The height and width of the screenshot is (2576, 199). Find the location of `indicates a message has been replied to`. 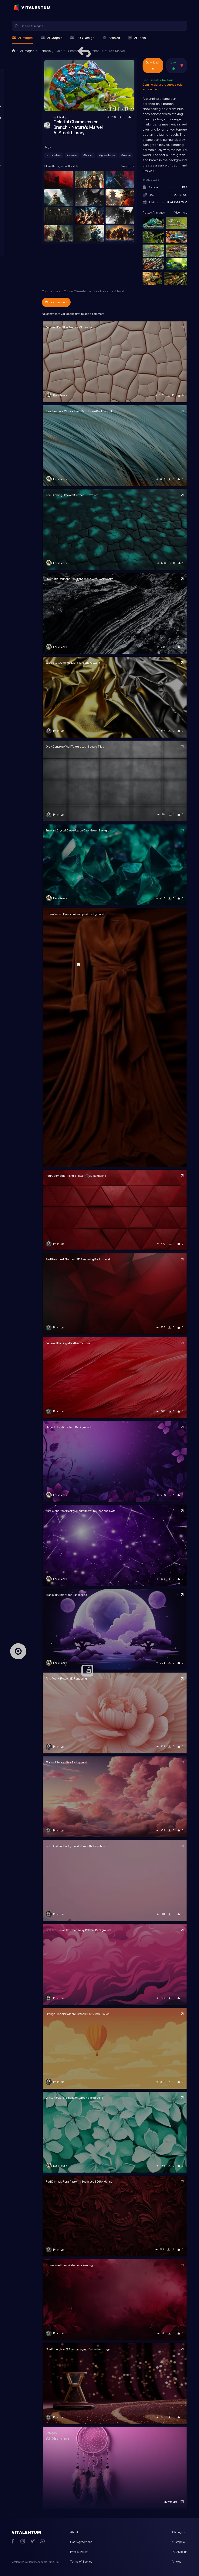

indicates a message has been replied to is located at coordinates (77, 580).